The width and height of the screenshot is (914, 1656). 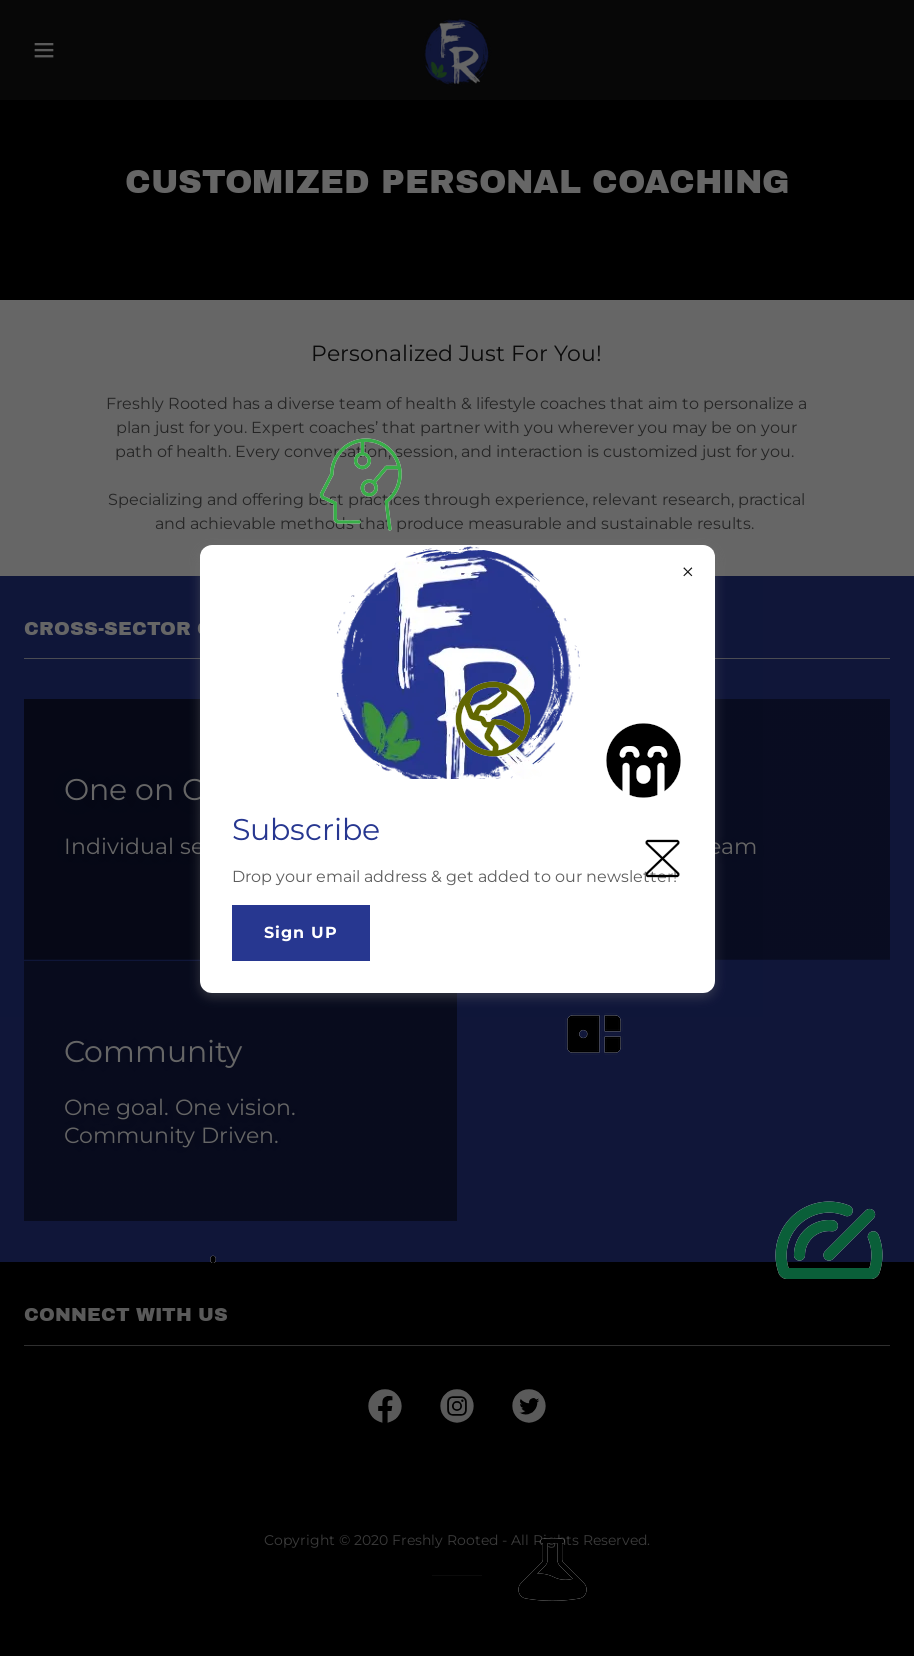 What do you see at coordinates (594, 1034) in the screenshot?
I see `access bento box or meal ordering feature` at bounding box center [594, 1034].